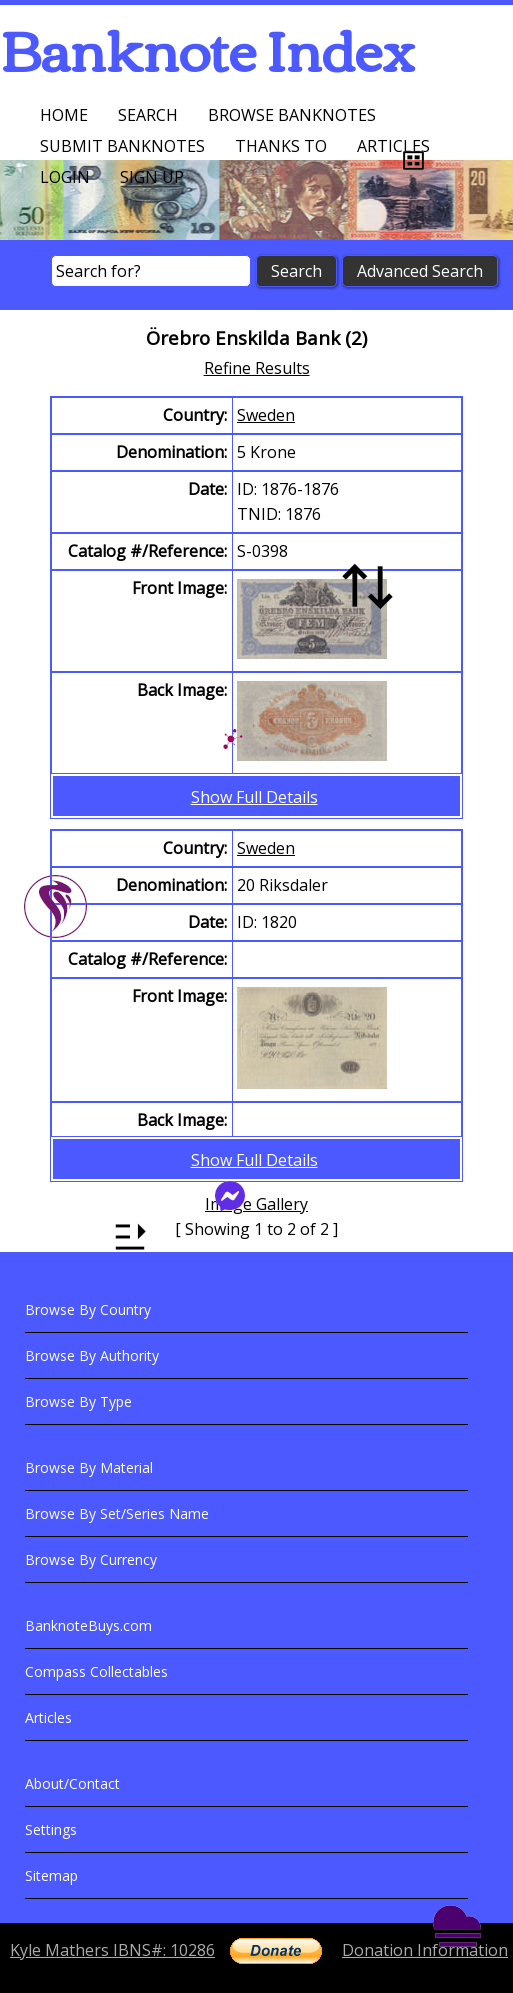  What do you see at coordinates (413, 160) in the screenshot?
I see `switch to gallery view` at bounding box center [413, 160].